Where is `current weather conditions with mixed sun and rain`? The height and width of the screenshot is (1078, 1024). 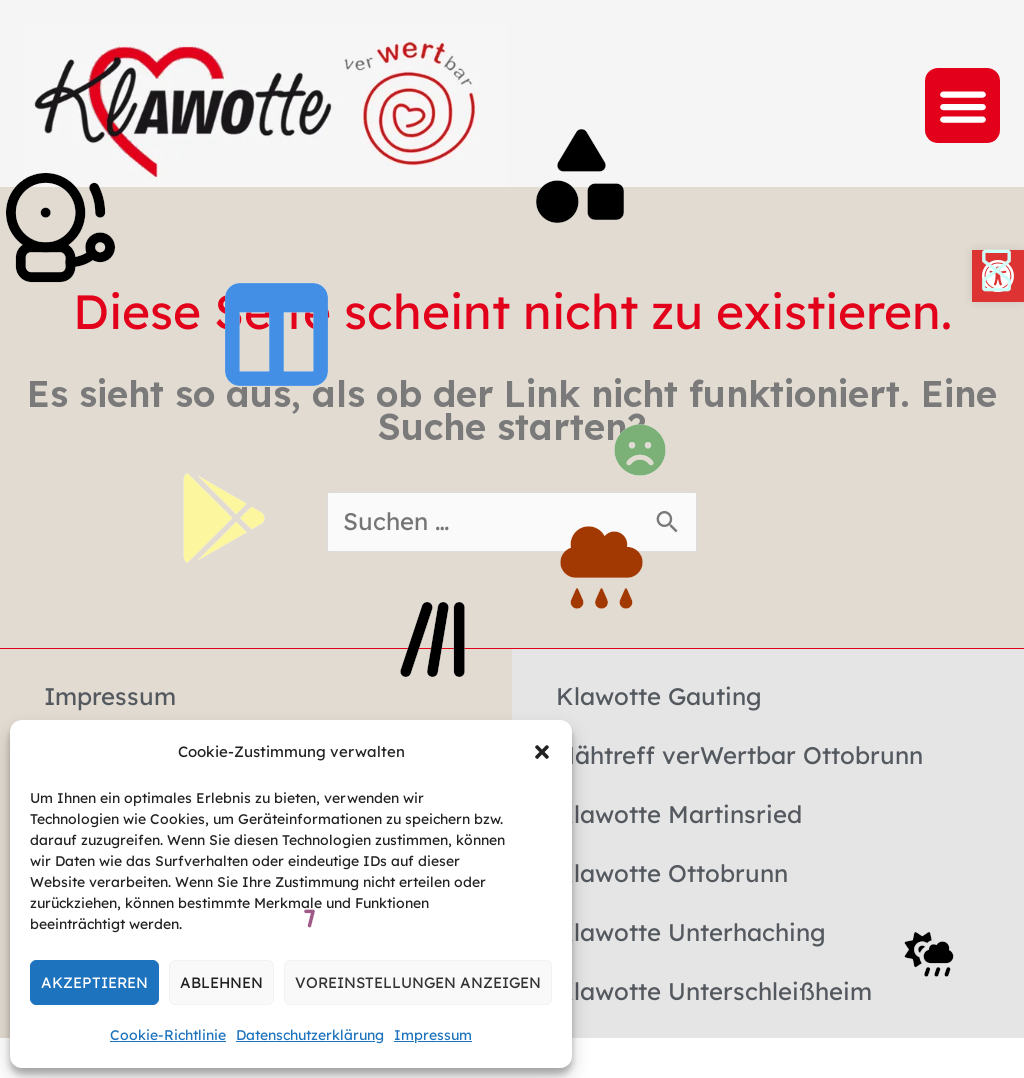 current weather conditions with mixed sun and rain is located at coordinates (929, 955).